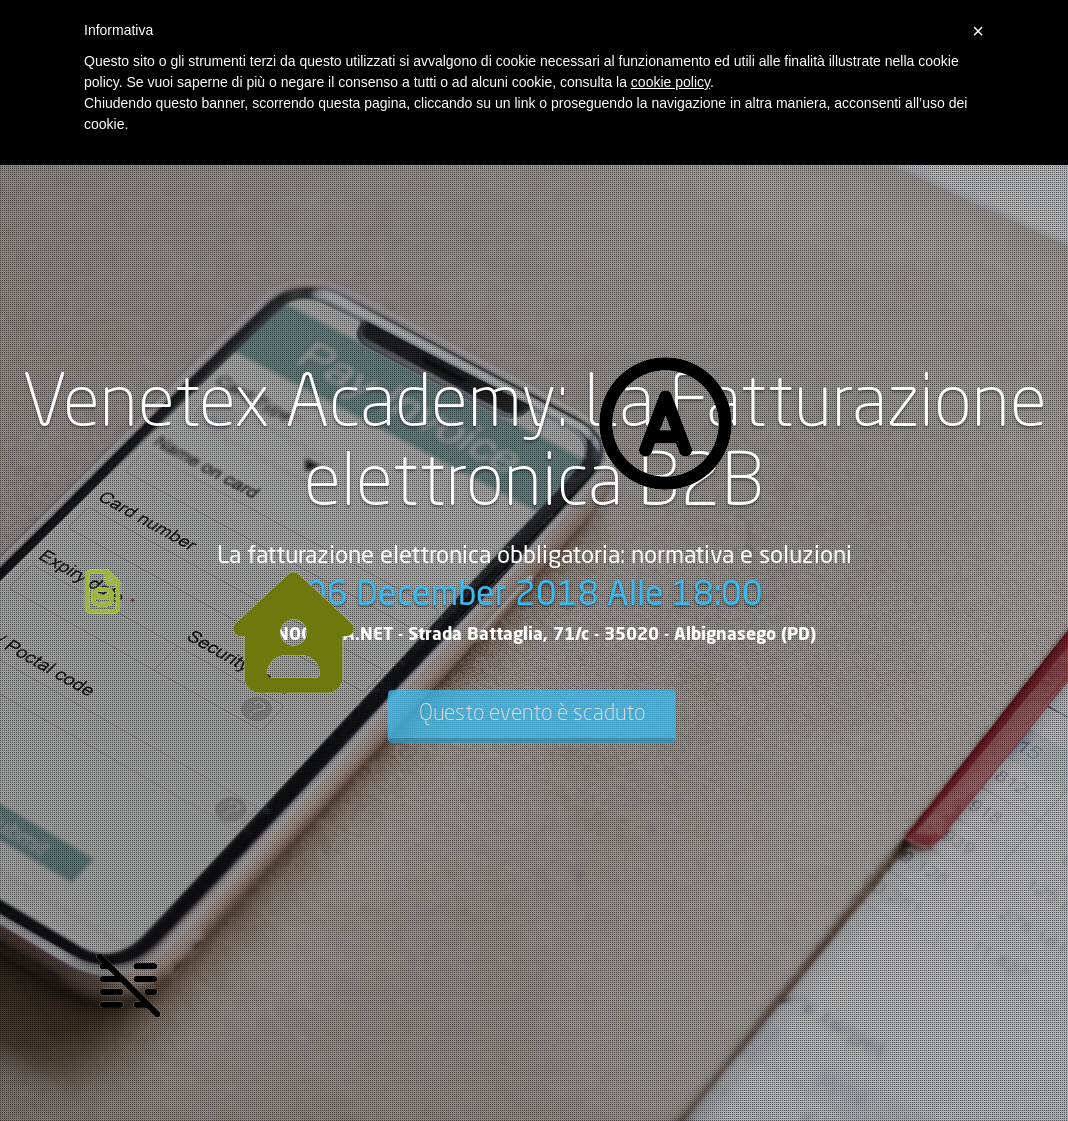 The width and height of the screenshot is (1068, 1121). What do you see at coordinates (665, 423) in the screenshot?
I see `xbox controller A button indicator` at bounding box center [665, 423].